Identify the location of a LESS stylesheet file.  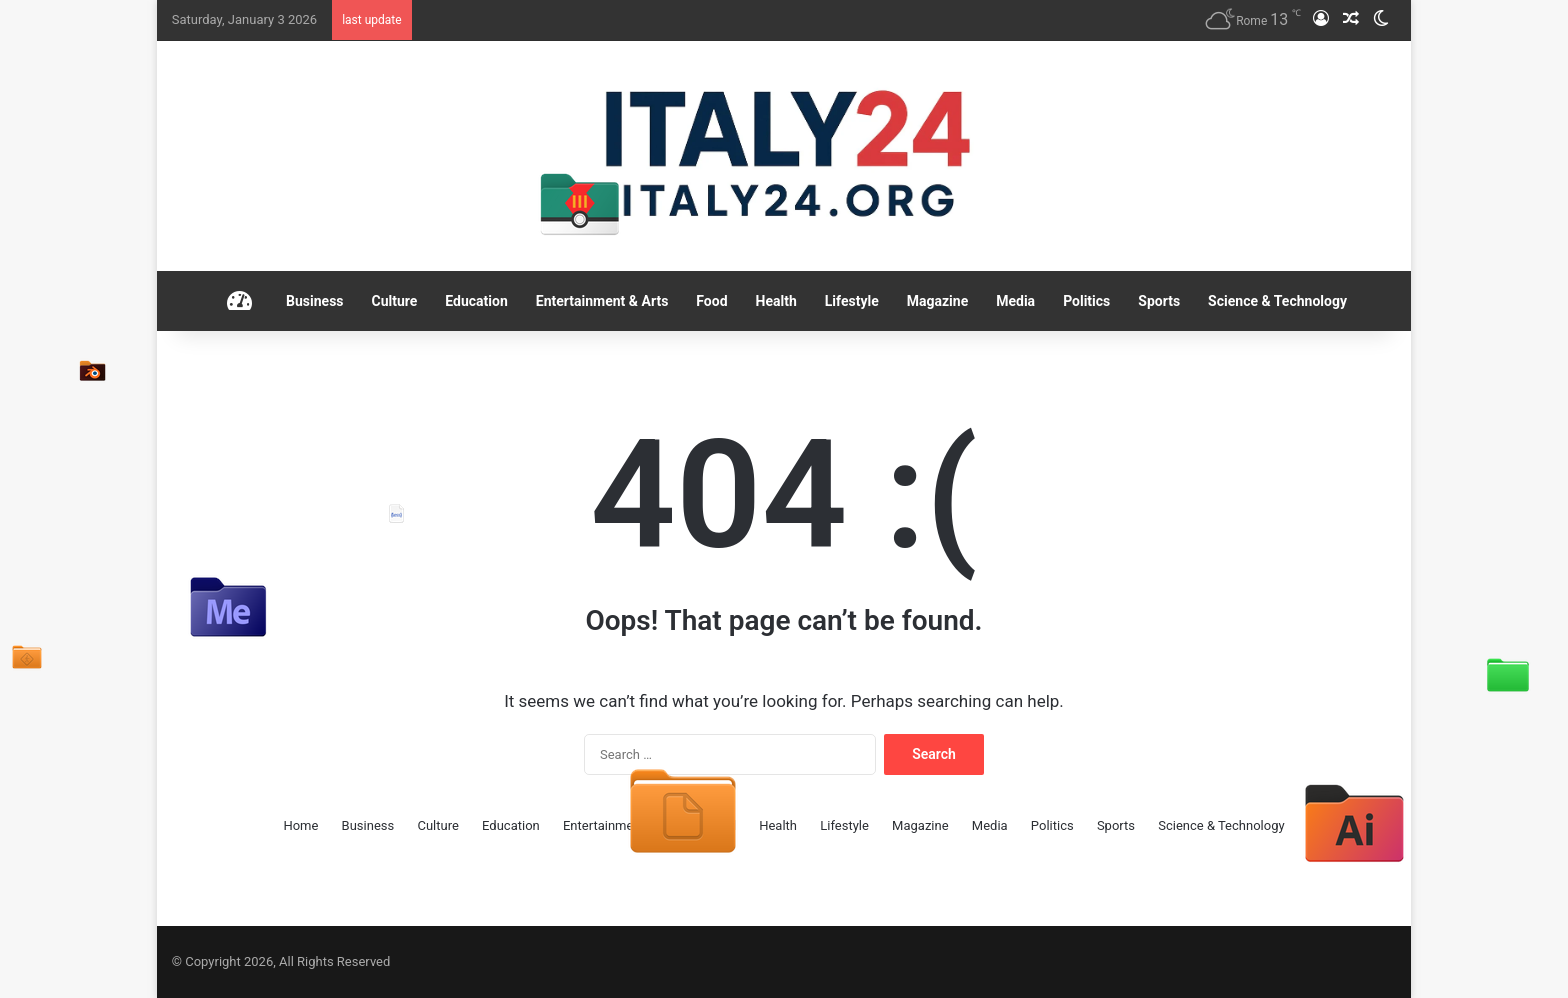
(396, 513).